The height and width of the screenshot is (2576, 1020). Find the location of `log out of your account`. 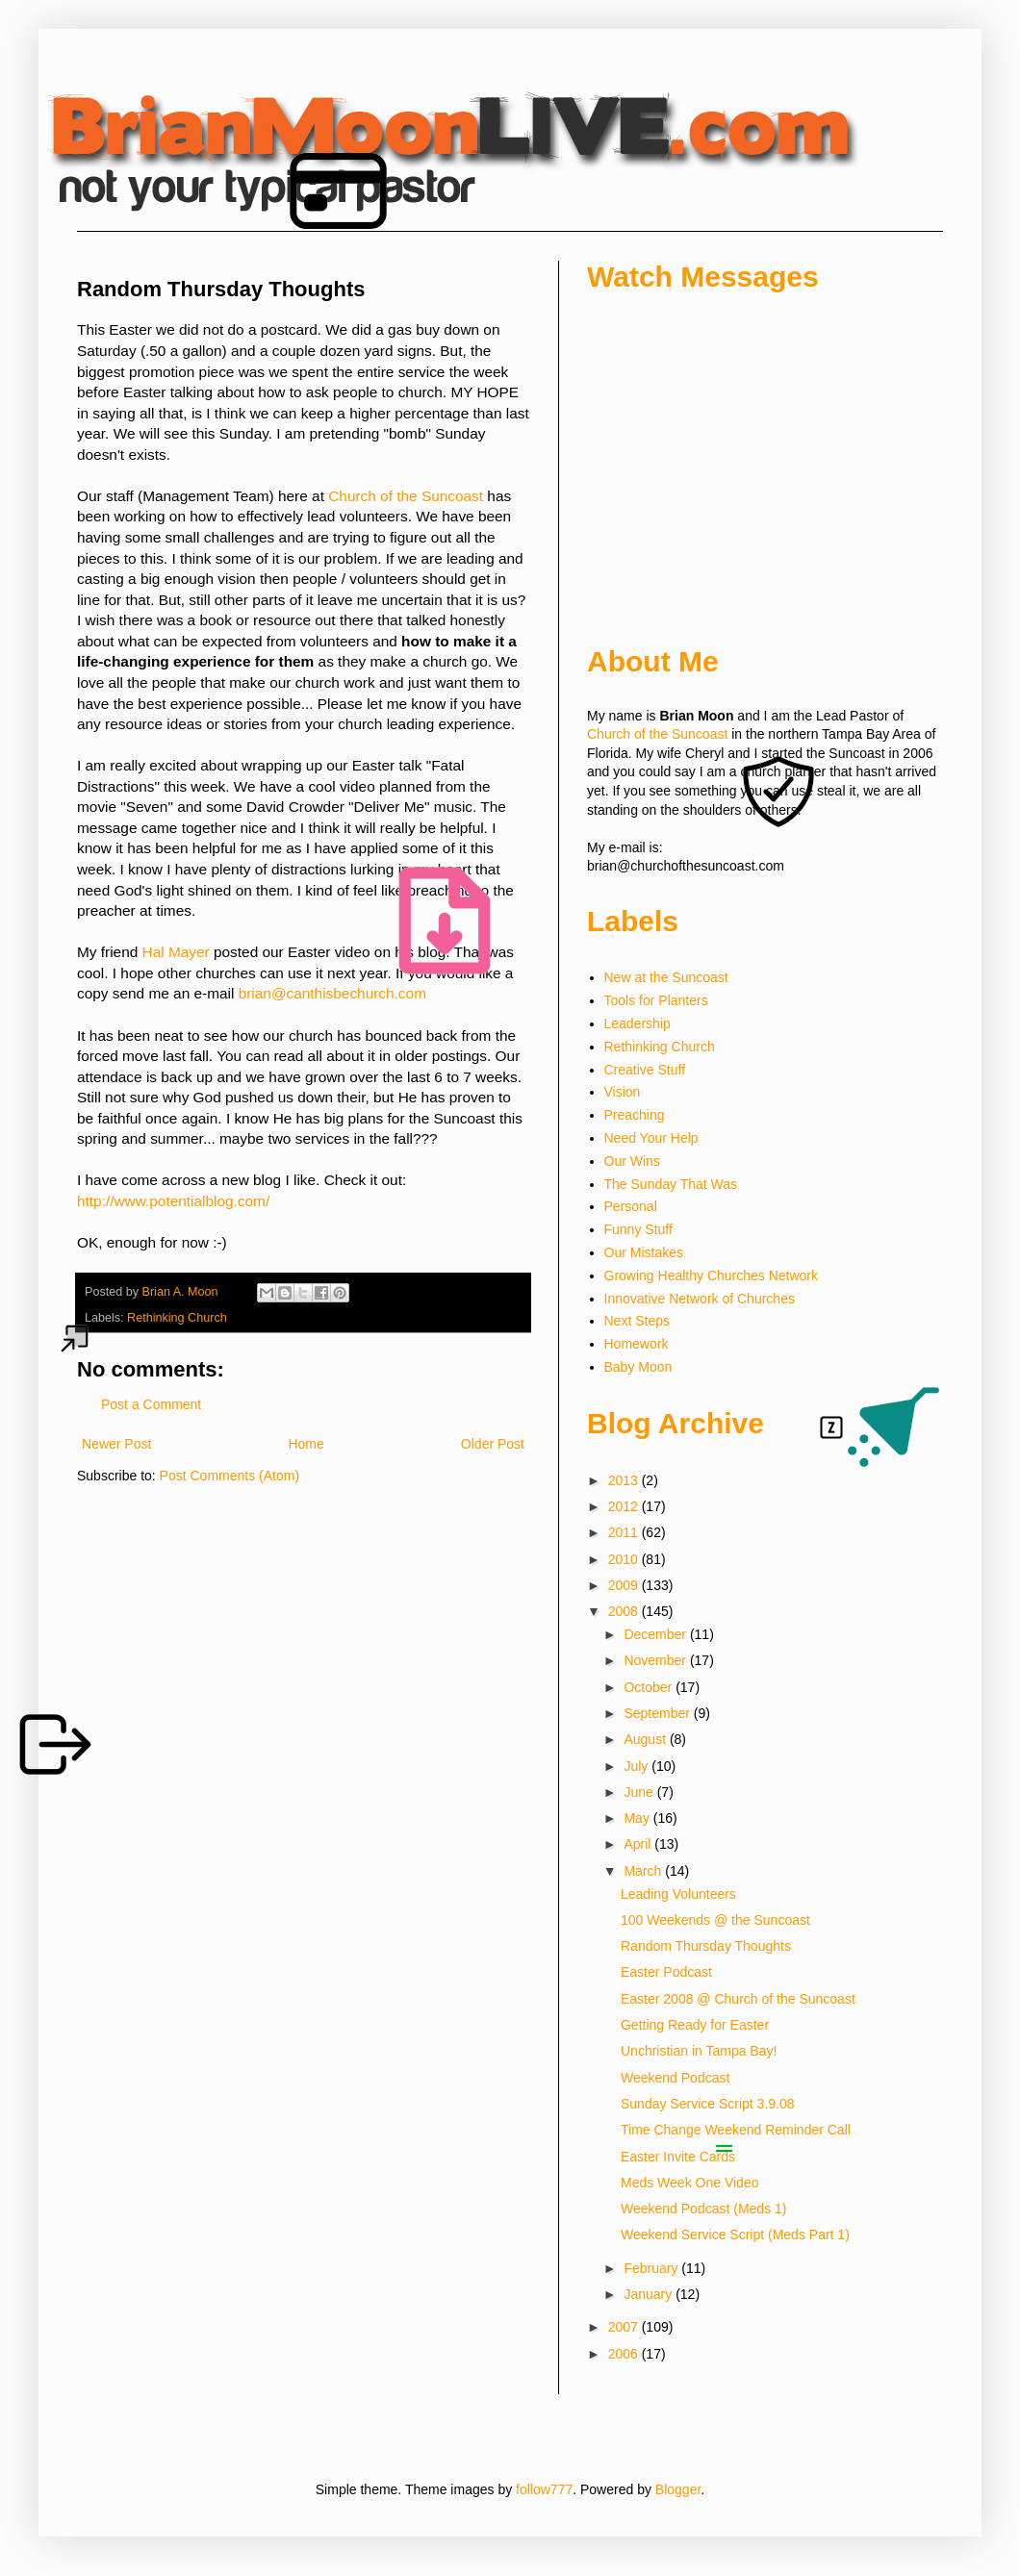

log out of your account is located at coordinates (55, 1744).